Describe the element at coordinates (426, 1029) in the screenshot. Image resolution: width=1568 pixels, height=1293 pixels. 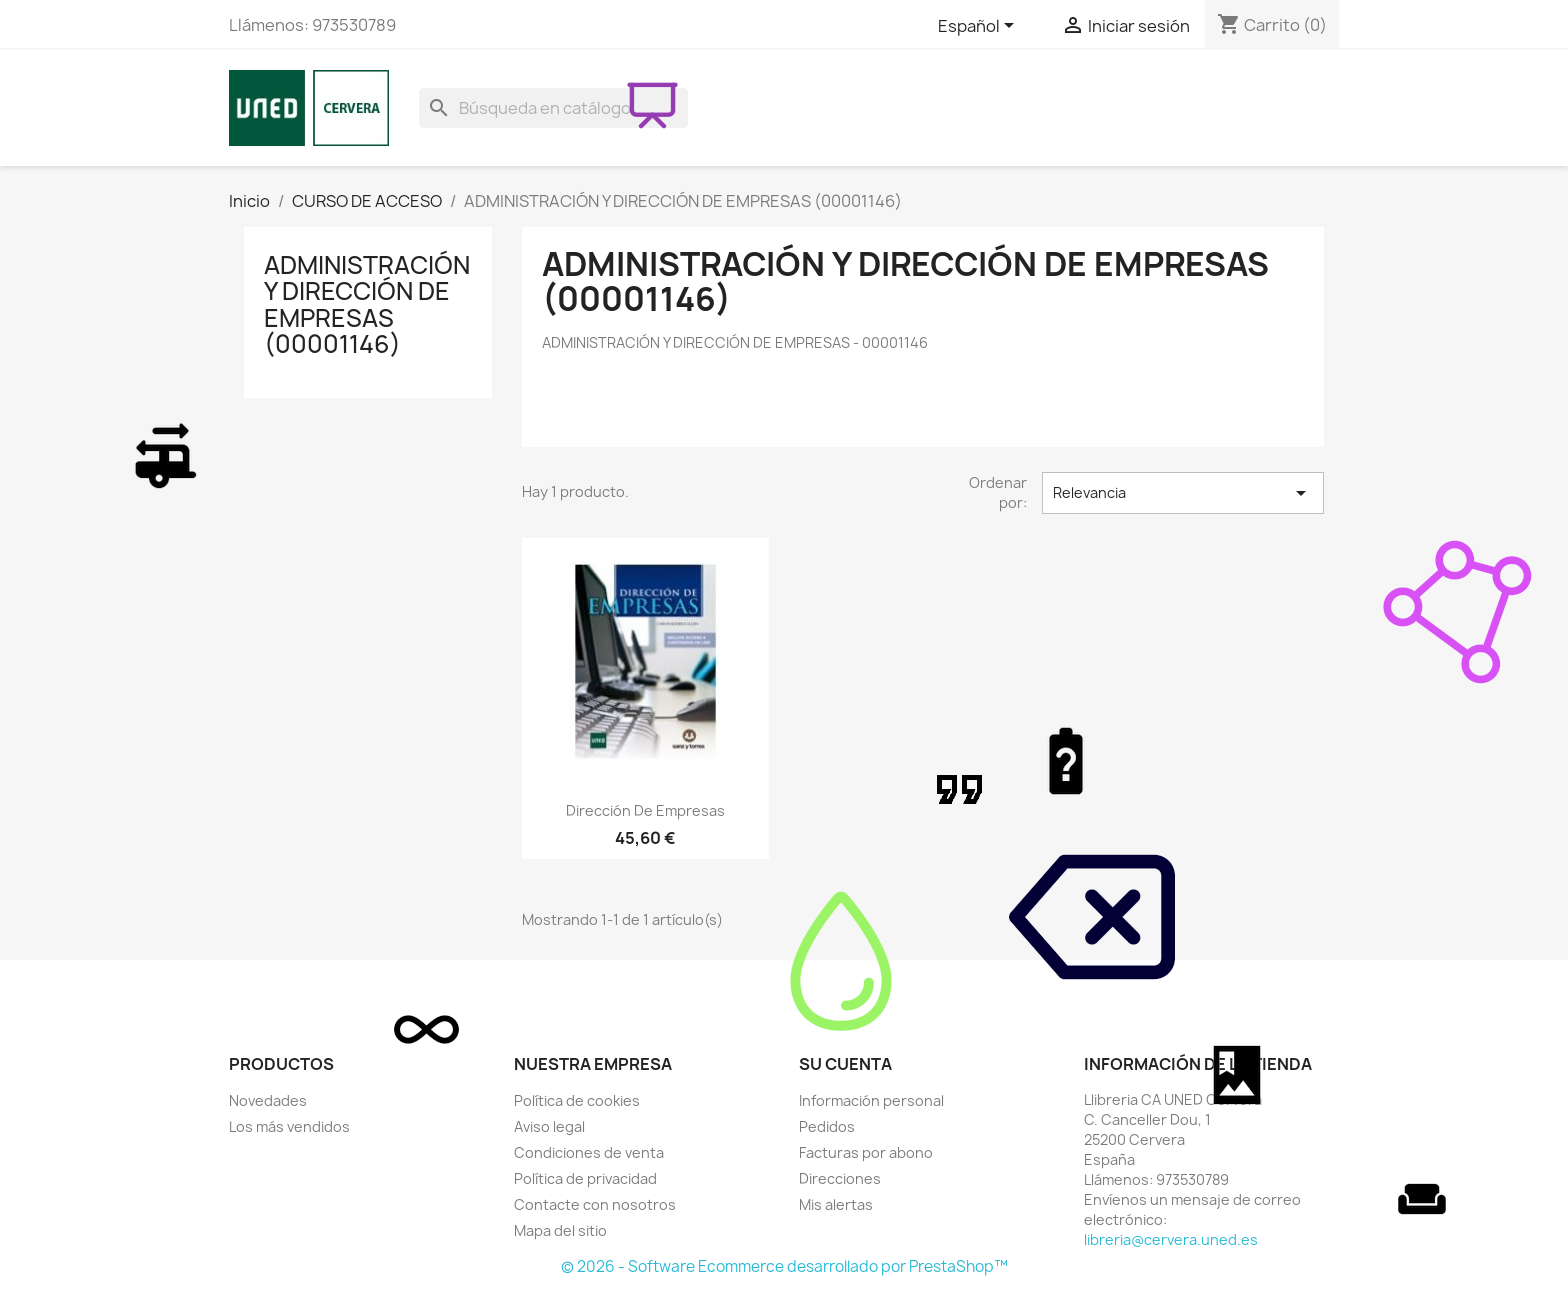
I see `indicates unlimited or infinite capacity` at that location.